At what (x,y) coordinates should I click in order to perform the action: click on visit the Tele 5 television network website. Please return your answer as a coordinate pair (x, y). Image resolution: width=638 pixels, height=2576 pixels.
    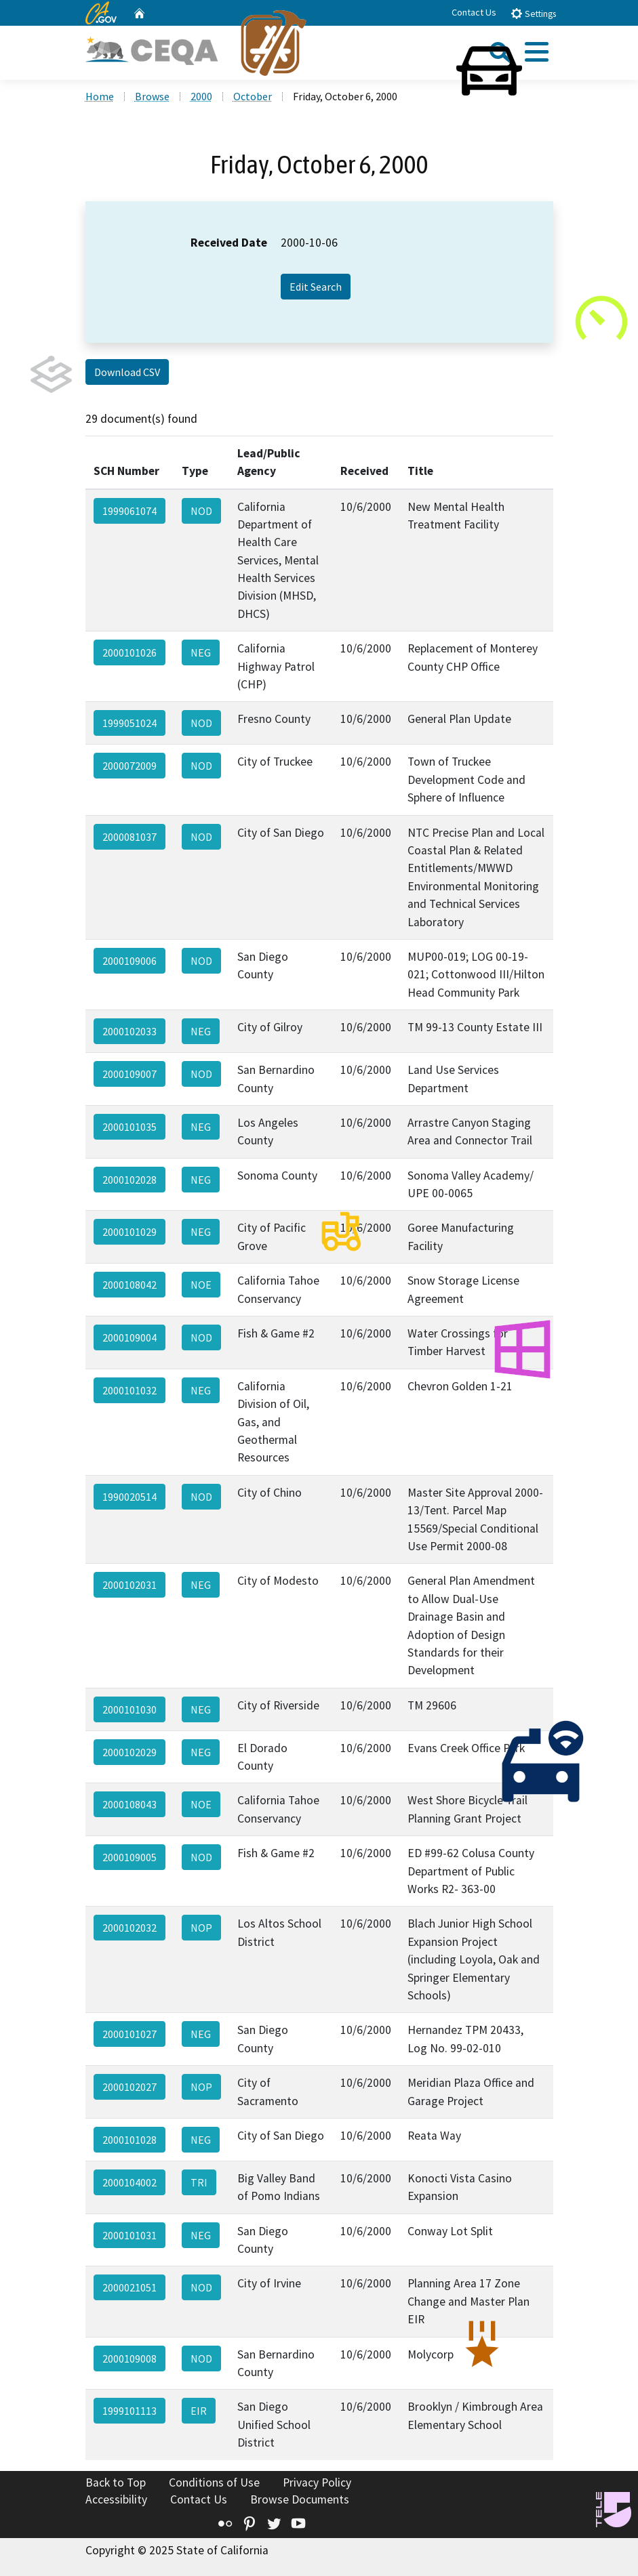
    Looking at the image, I should click on (614, 2510).